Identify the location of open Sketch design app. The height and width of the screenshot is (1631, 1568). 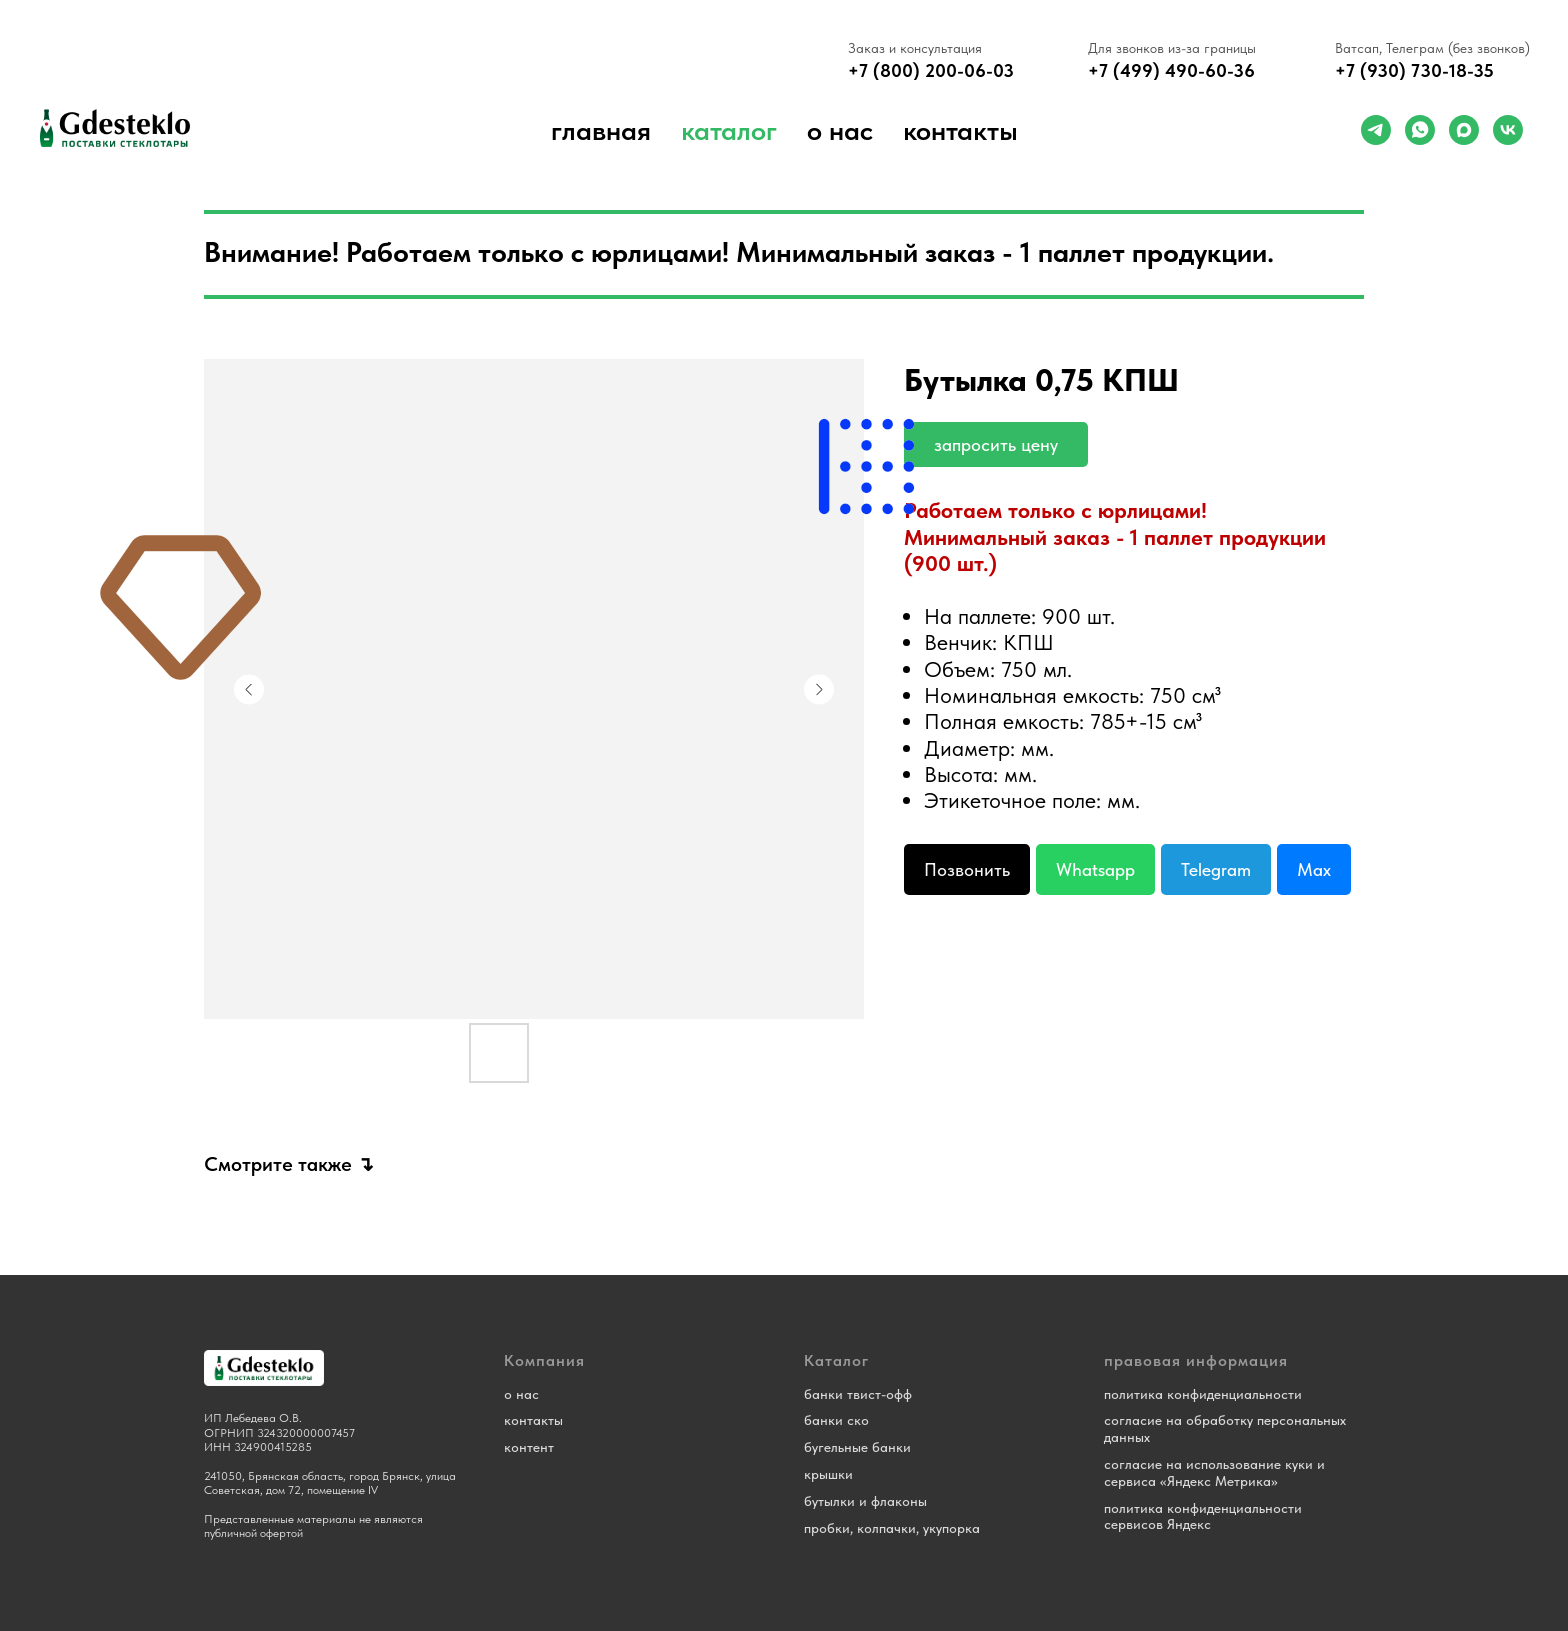
(180, 607).